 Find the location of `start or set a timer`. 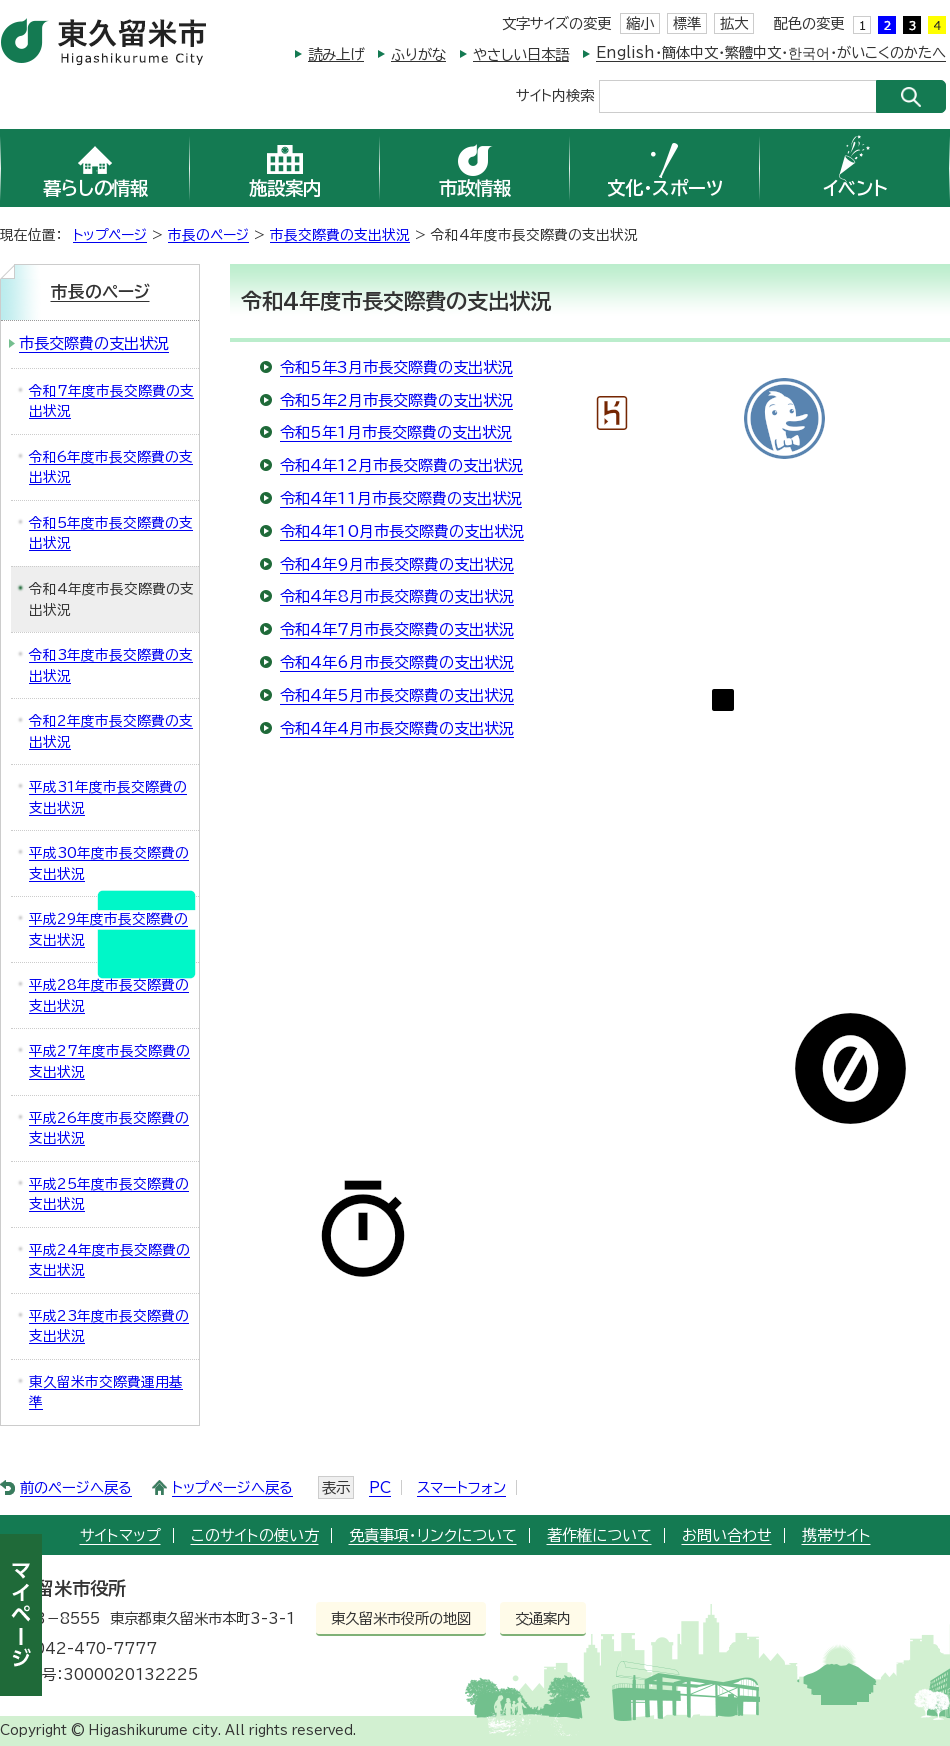

start or set a timer is located at coordinates (363, 1231).